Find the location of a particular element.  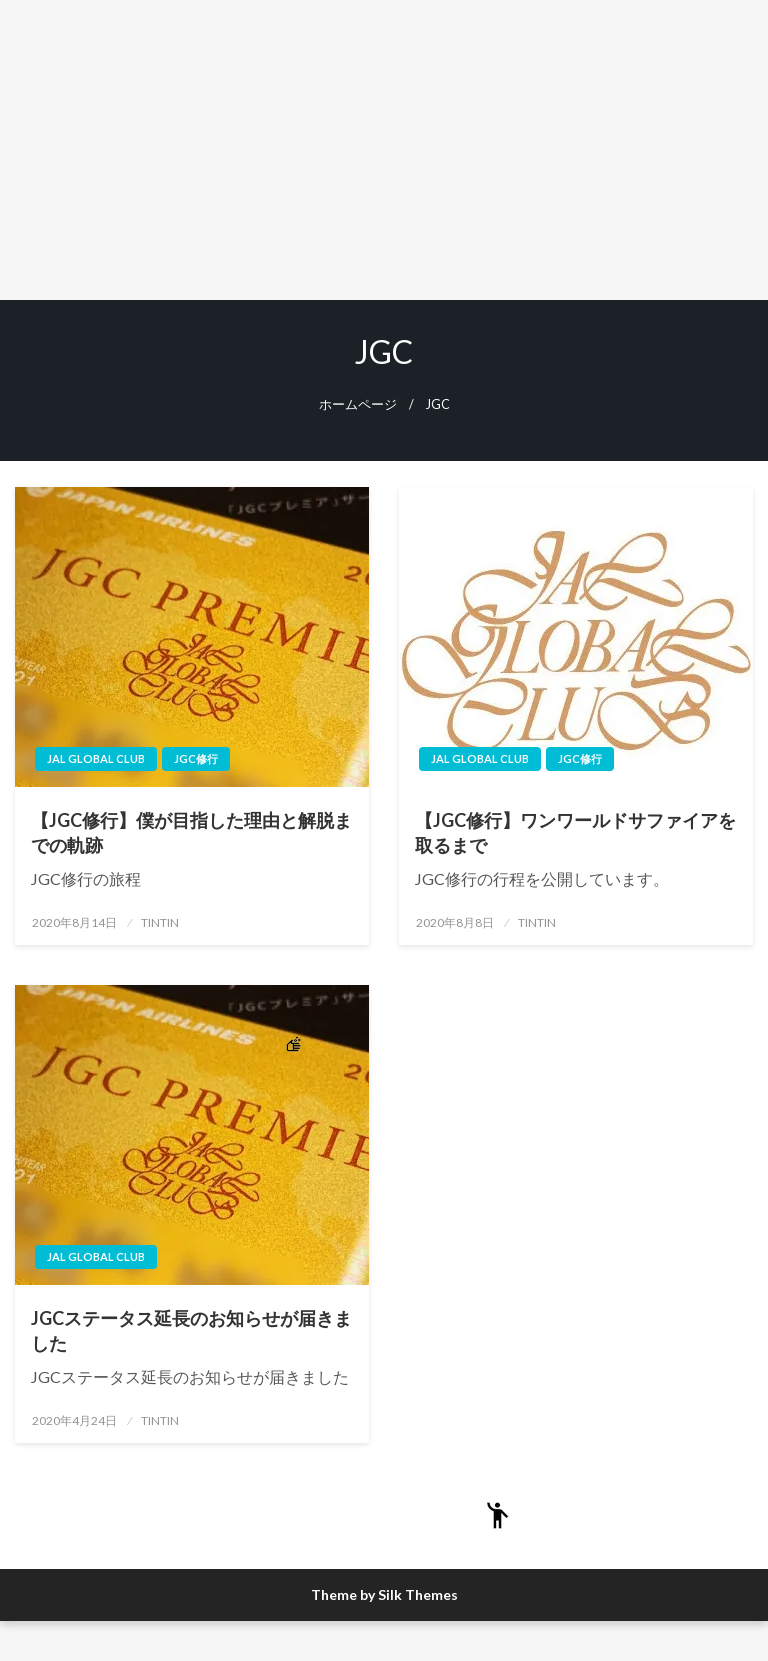

wash hands or hygiene reminder is located at coordinates (294, 1044).